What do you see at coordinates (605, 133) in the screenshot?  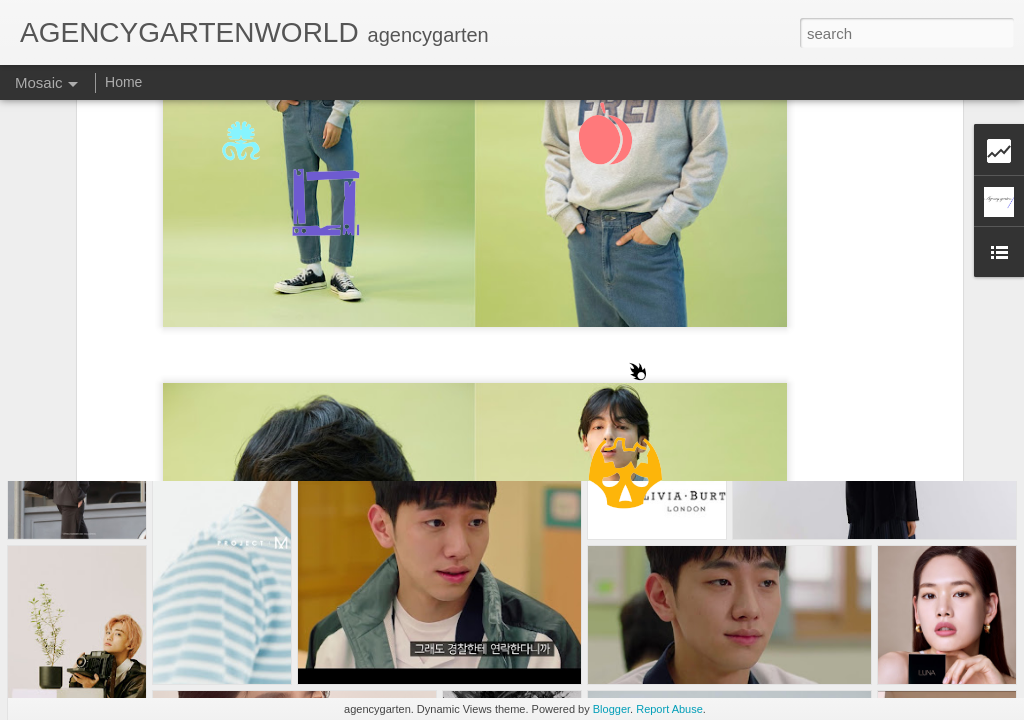 I see `select peach flavor or ingredient` at bounding box center [605, 133].